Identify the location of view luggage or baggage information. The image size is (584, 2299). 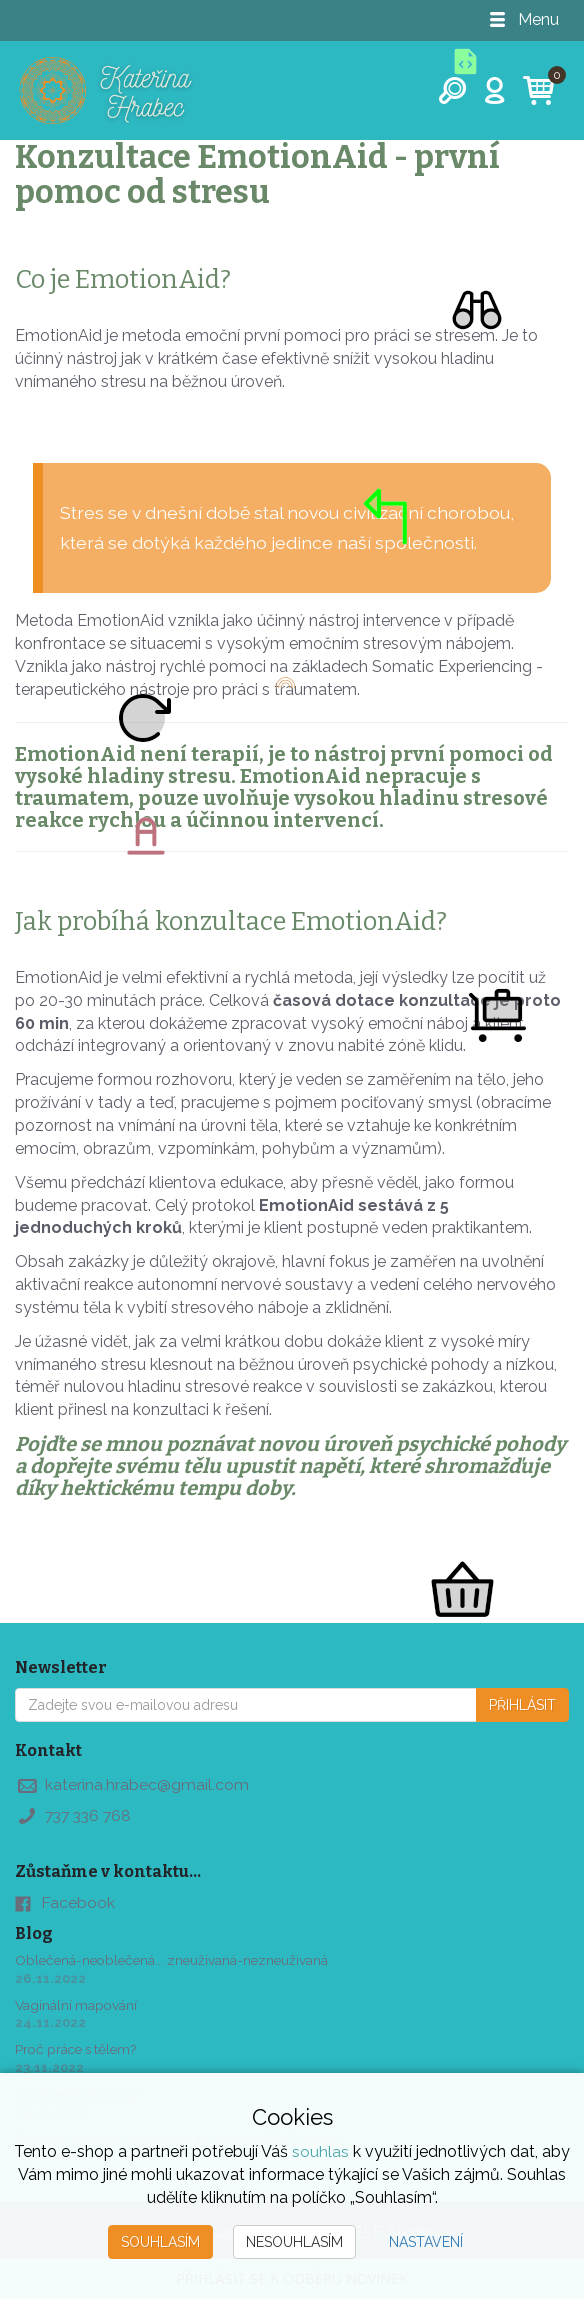
(496, 1014).